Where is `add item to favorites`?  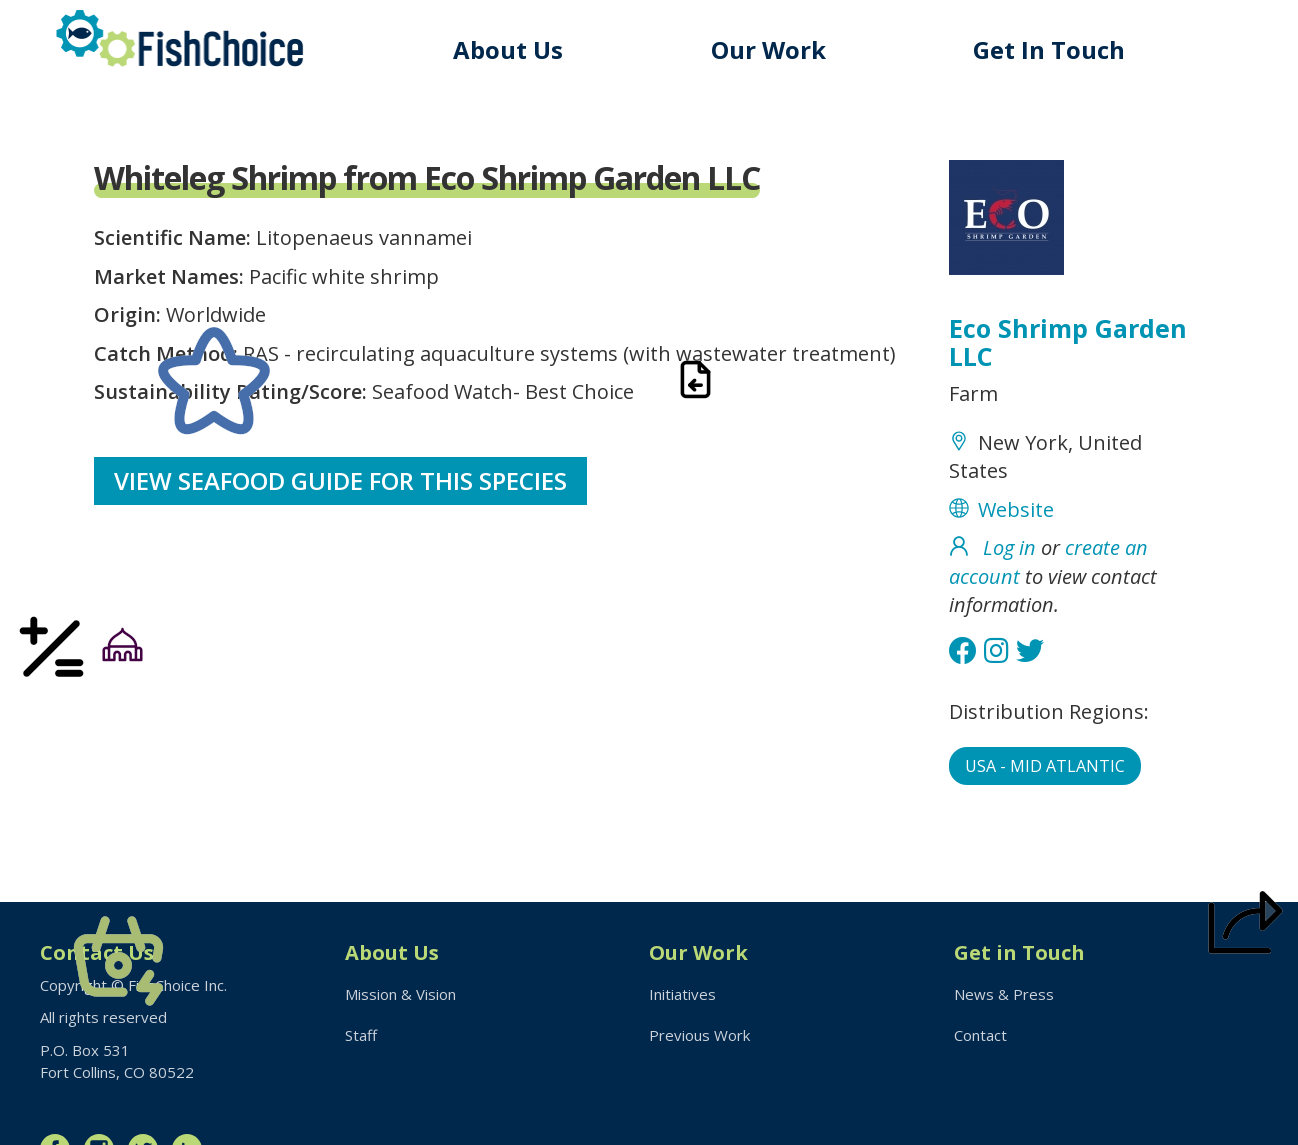 add item to favorites is located at coordinates (214, 383).